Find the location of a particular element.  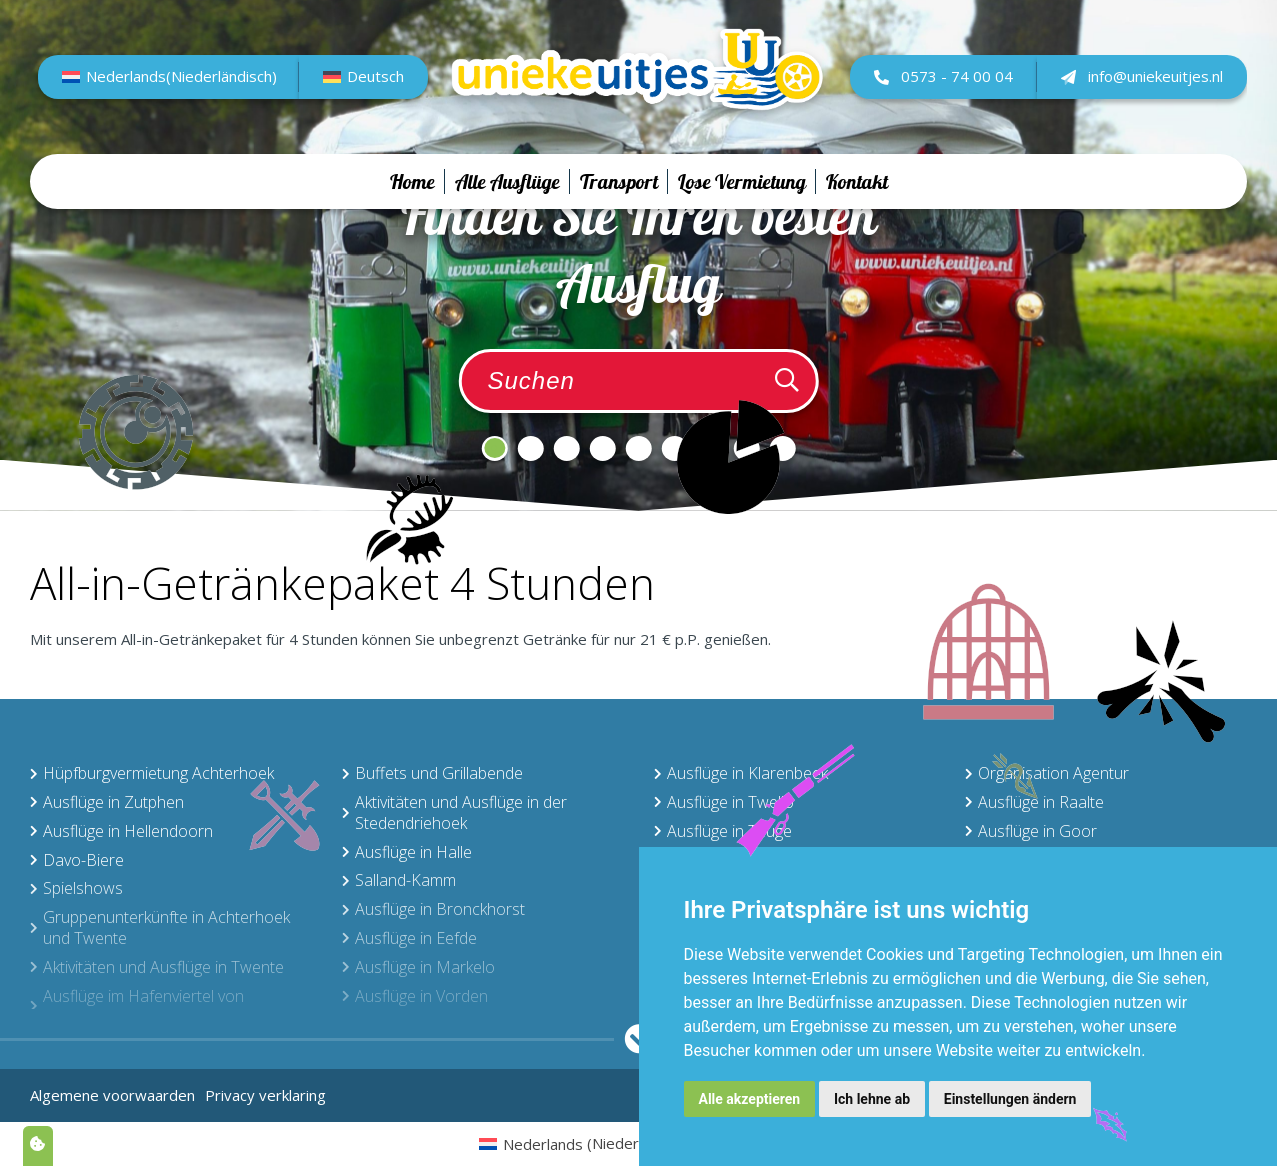

indicates a fracture or bone injury in a health app is located at coordinates (1161, 682).